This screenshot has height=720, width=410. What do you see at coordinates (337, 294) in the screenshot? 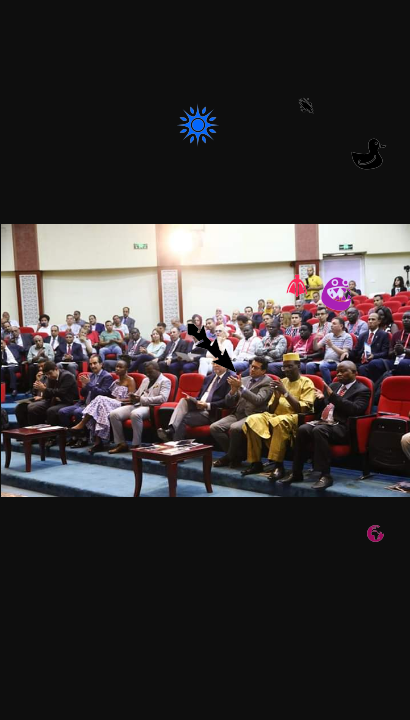
I see `indicates gluttony status effect or debuff` at bounding box center [337, 294].